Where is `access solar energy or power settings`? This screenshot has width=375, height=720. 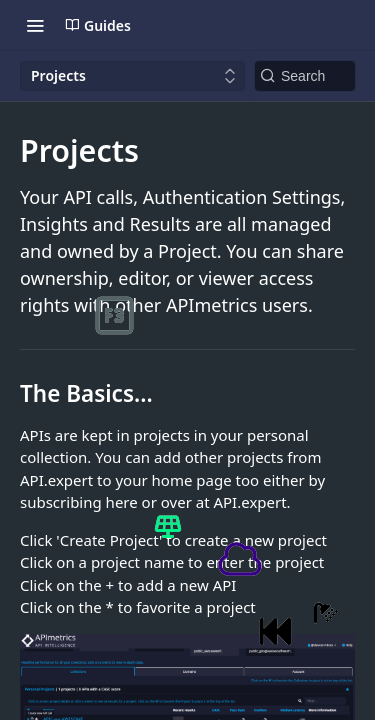 access solar energy or power settings is located at coordinates (168, 526).